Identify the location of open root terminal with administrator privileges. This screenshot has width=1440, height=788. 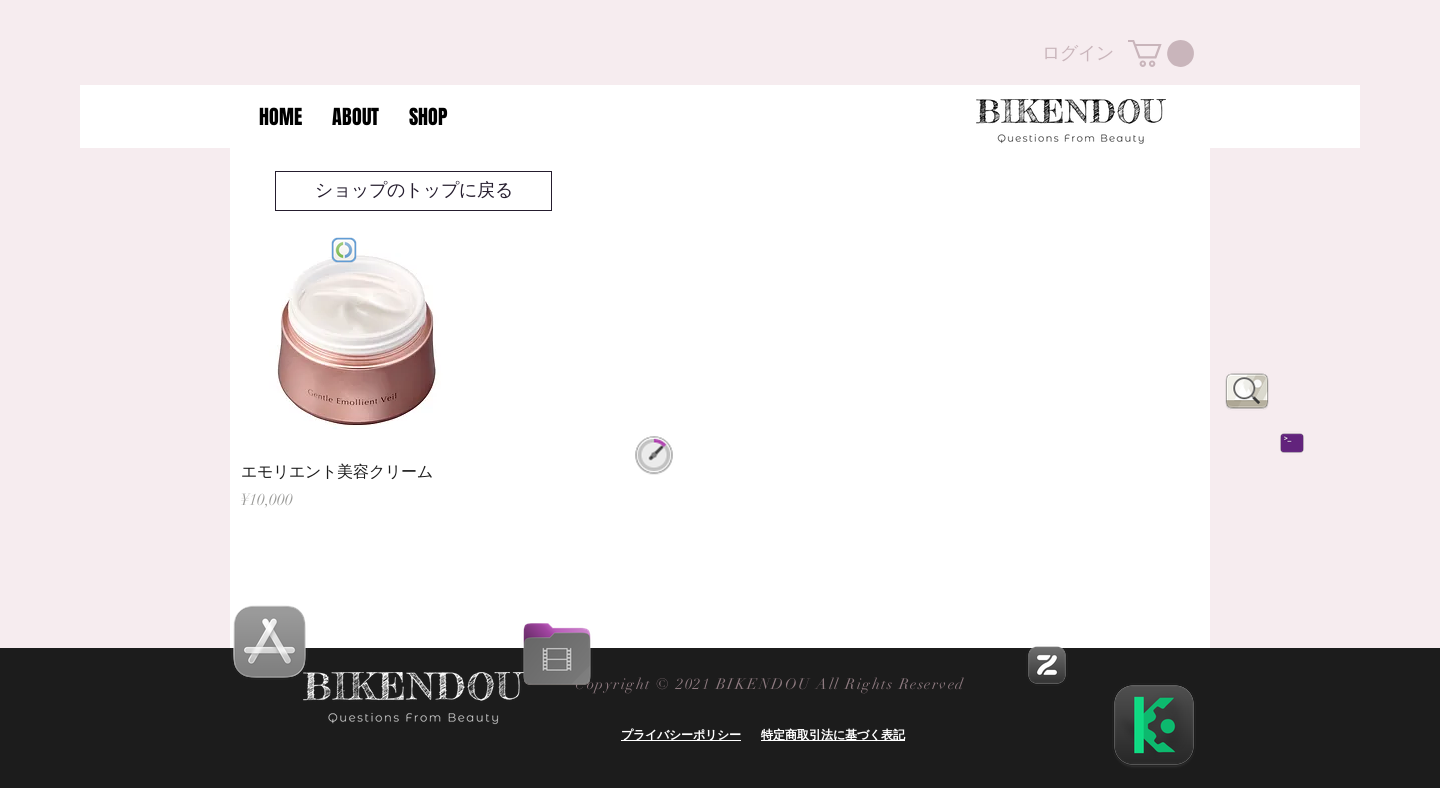
(1292, 443).